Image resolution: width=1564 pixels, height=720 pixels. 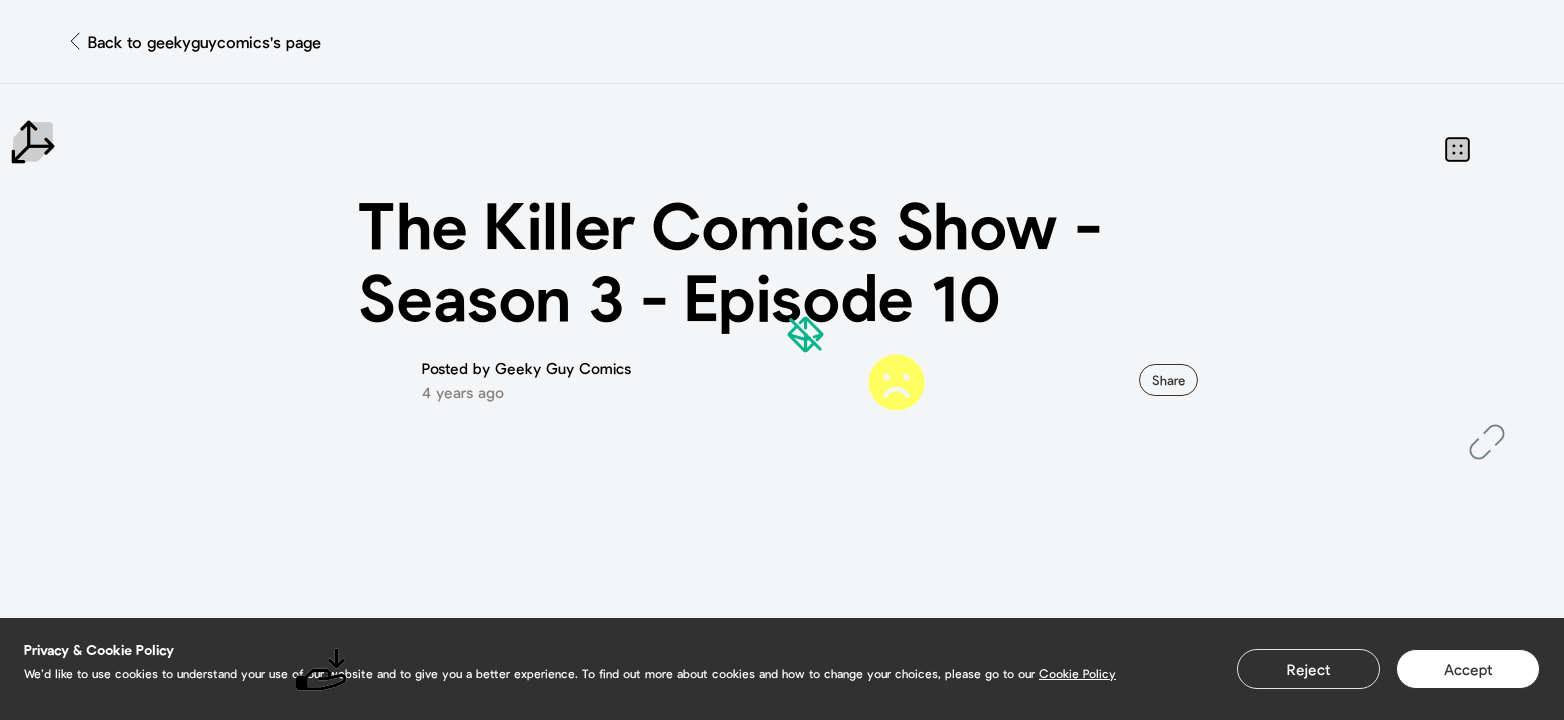 I want to click on disable 3D object view, so click(x=805, y=334).